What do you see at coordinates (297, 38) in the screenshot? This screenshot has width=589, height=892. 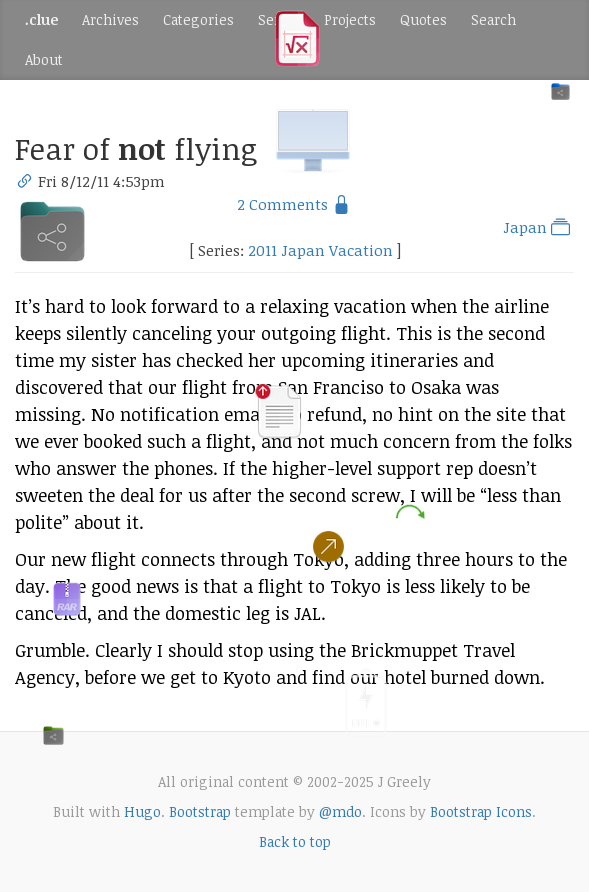 I see `open an opendocument formula template file` at bounding box center [297, 38].